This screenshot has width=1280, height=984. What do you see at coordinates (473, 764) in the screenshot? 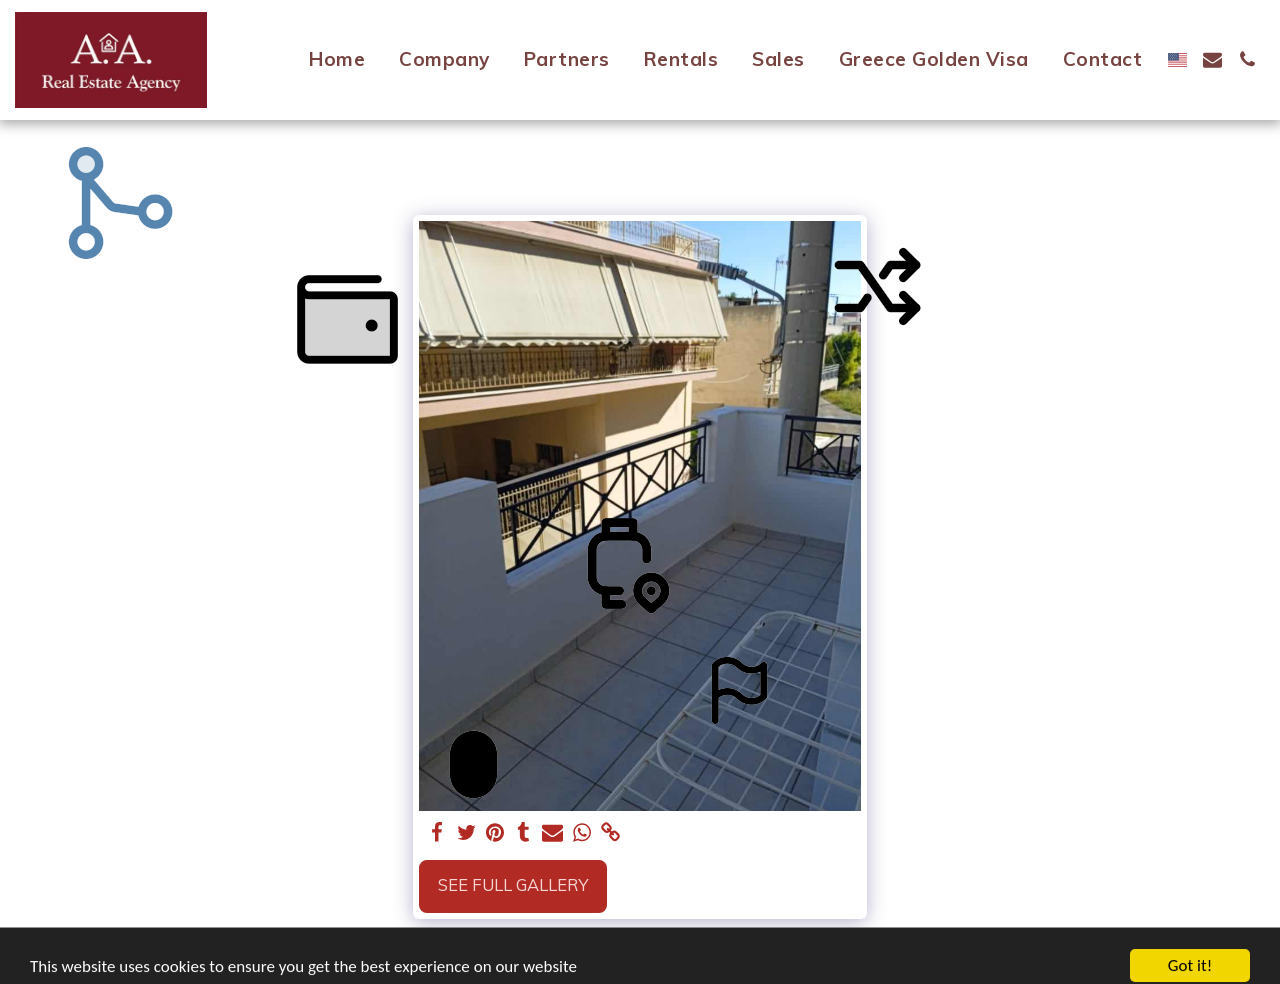
I see `access medication or pharmacy features` at bounding box center [473, 764].